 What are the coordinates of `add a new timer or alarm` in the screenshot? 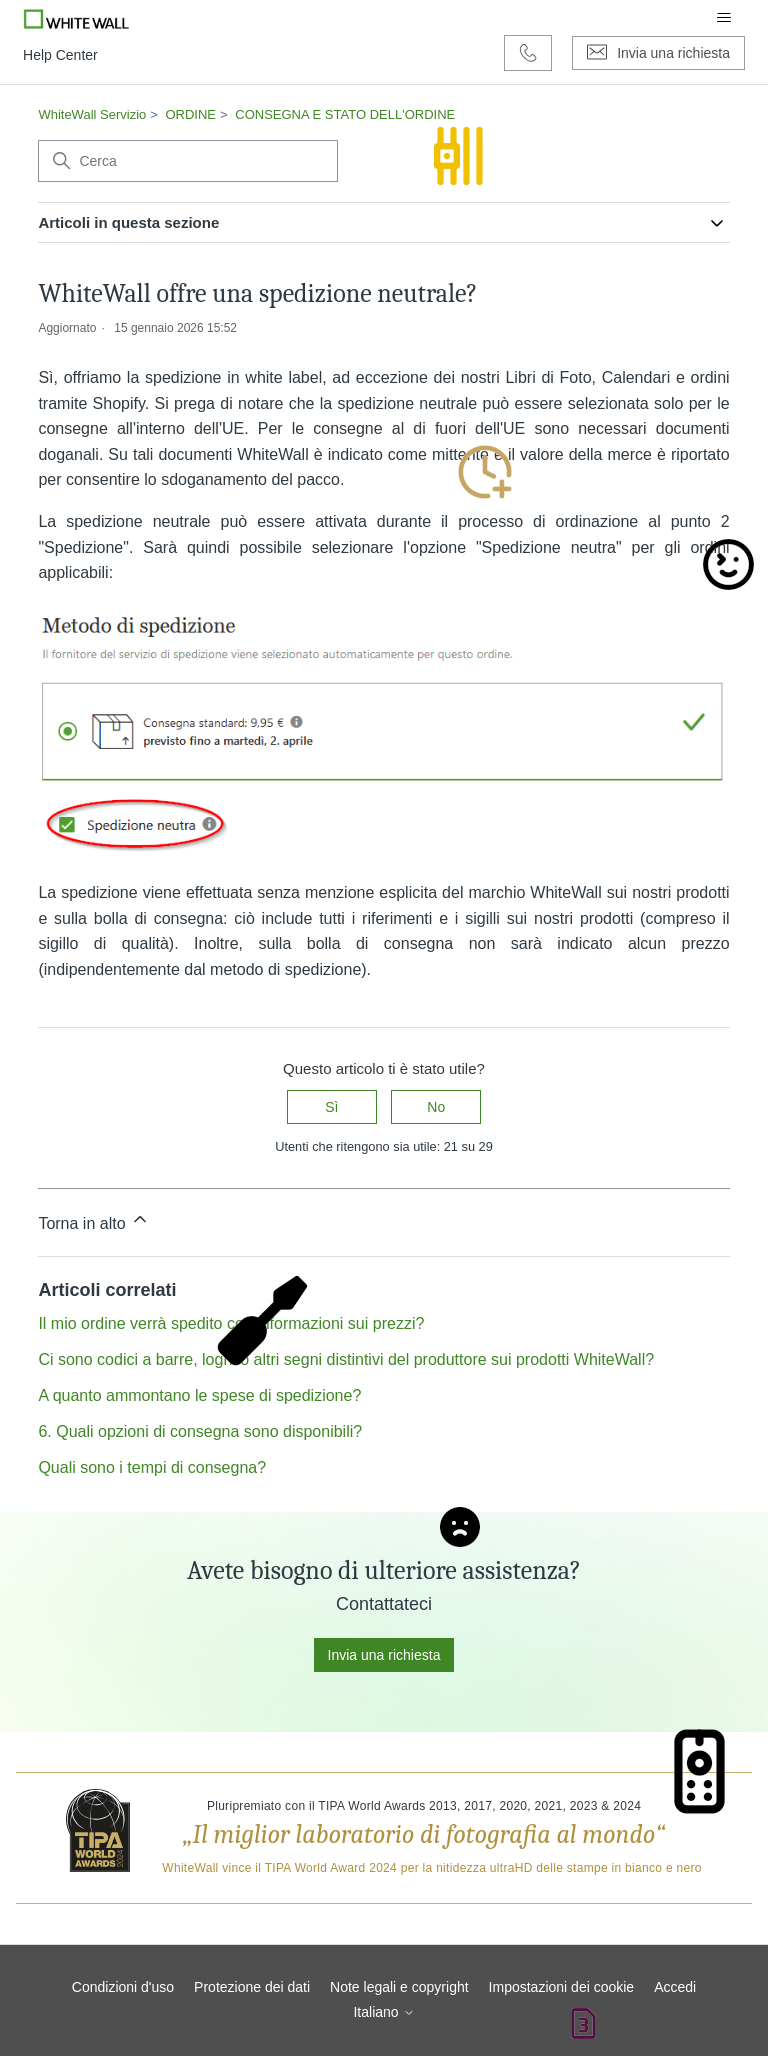 It's located at (485, 472).